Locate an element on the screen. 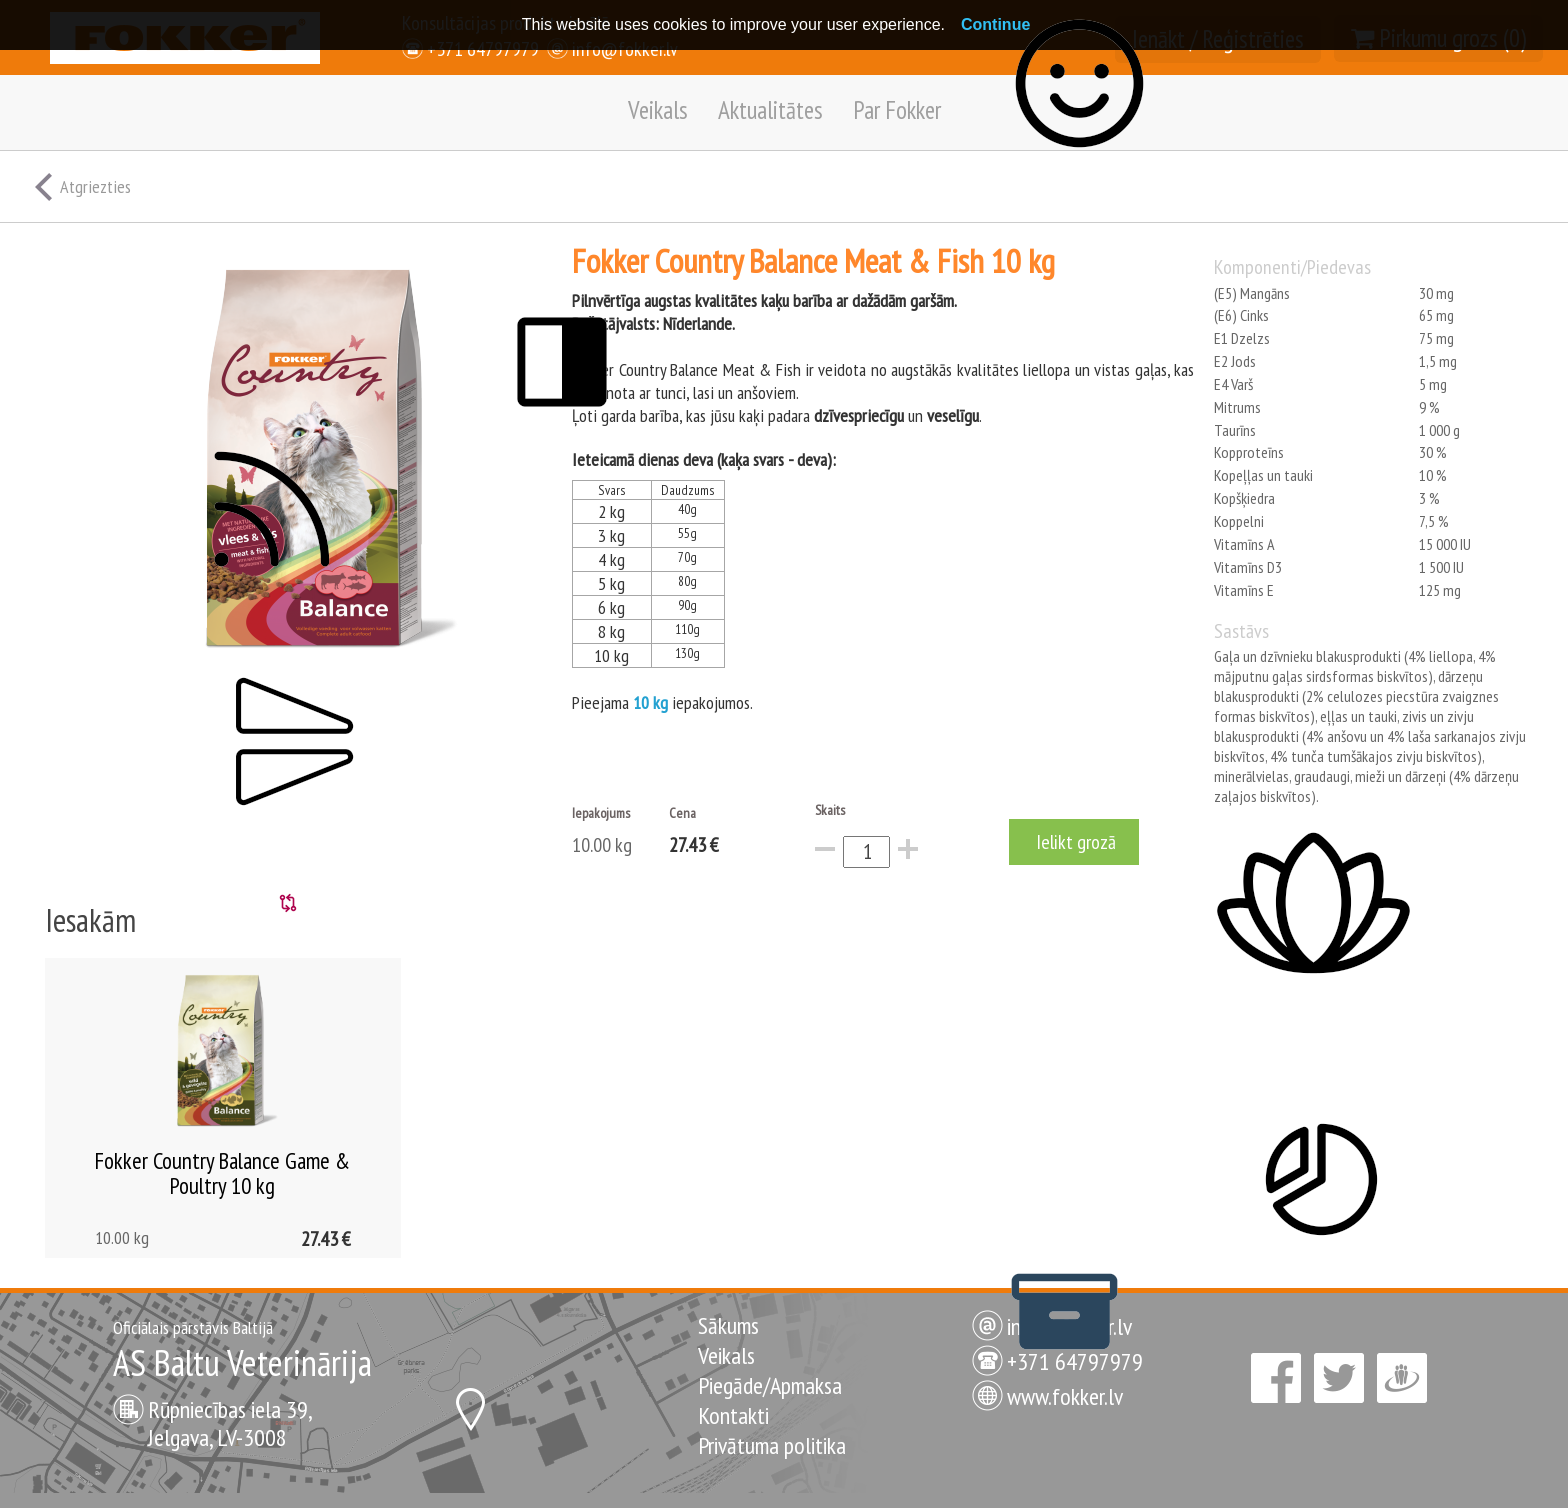 The height and width of the screenshot is (1508, 1568). view analytics or statistics breakdown is located at coordinates (1321, 1179).